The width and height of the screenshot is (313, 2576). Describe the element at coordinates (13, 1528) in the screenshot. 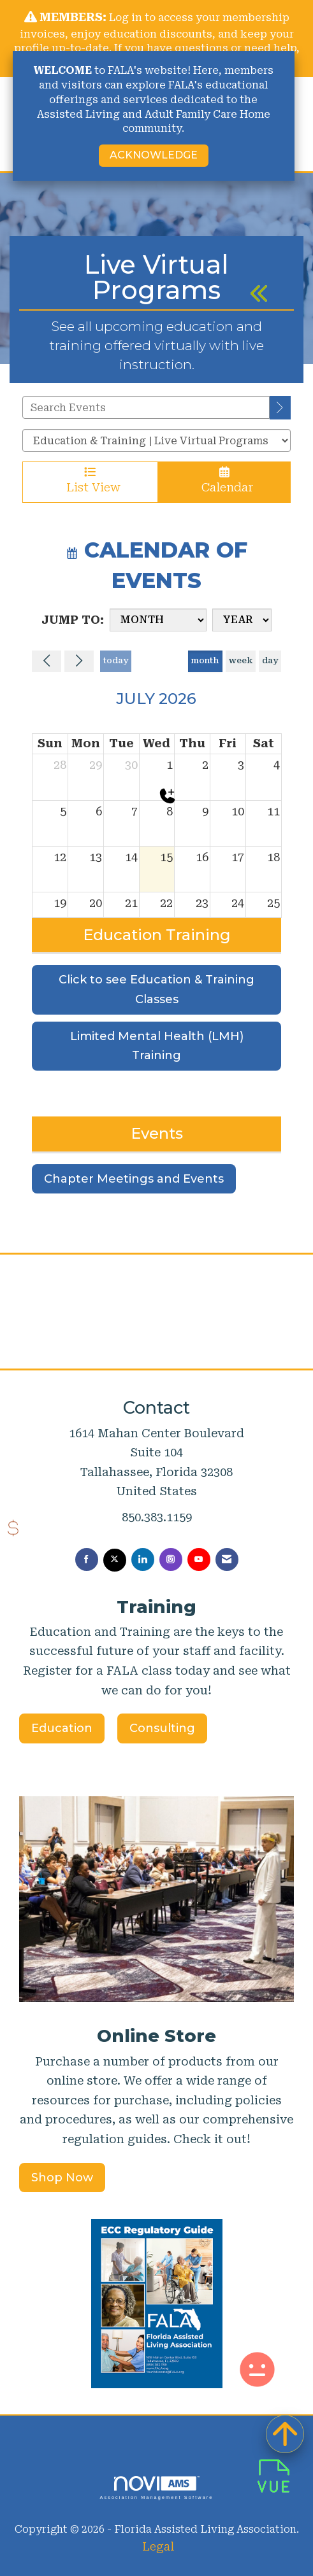

I see `view account balance or financial information` at that location.